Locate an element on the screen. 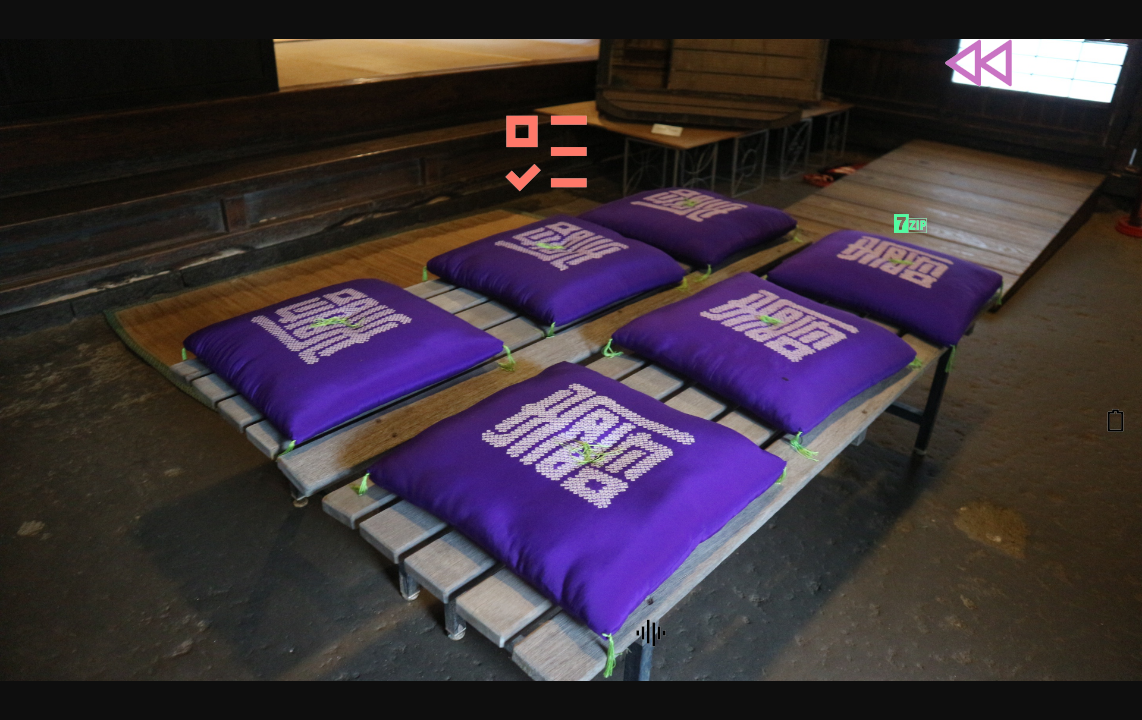  rewind media to the beginning is located at coordinates (981, 63).